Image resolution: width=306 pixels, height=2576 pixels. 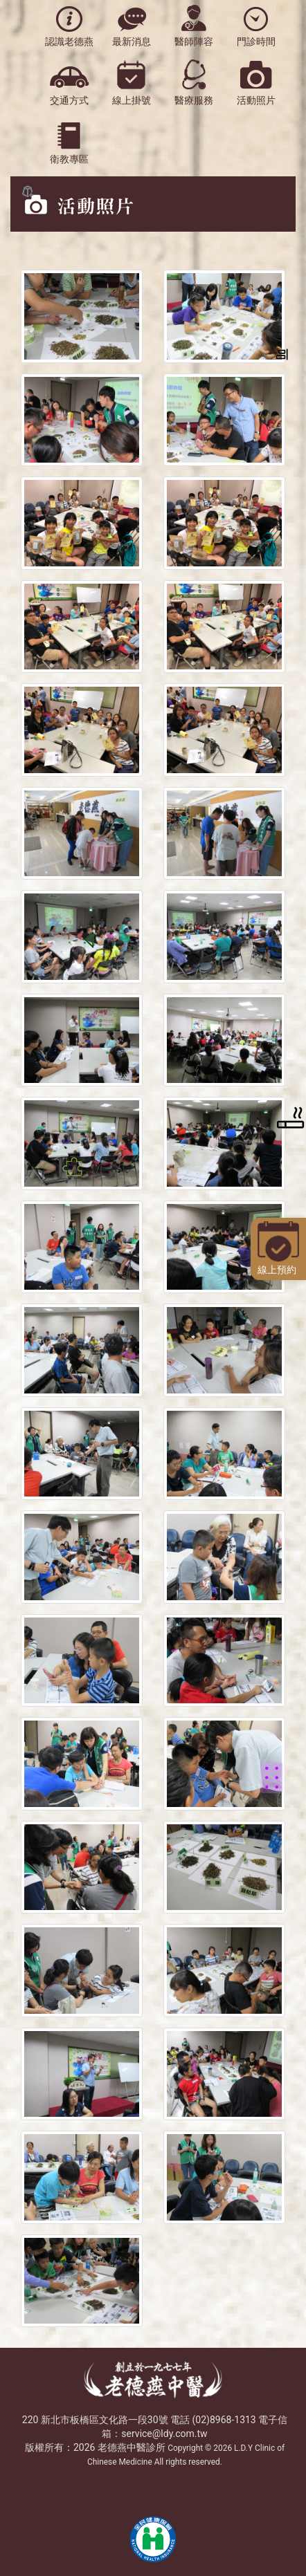 What do you see at coordinates (28, 192) in the screenshot?
I see `add a new 3D object or model` at bounding box center [28, 192].